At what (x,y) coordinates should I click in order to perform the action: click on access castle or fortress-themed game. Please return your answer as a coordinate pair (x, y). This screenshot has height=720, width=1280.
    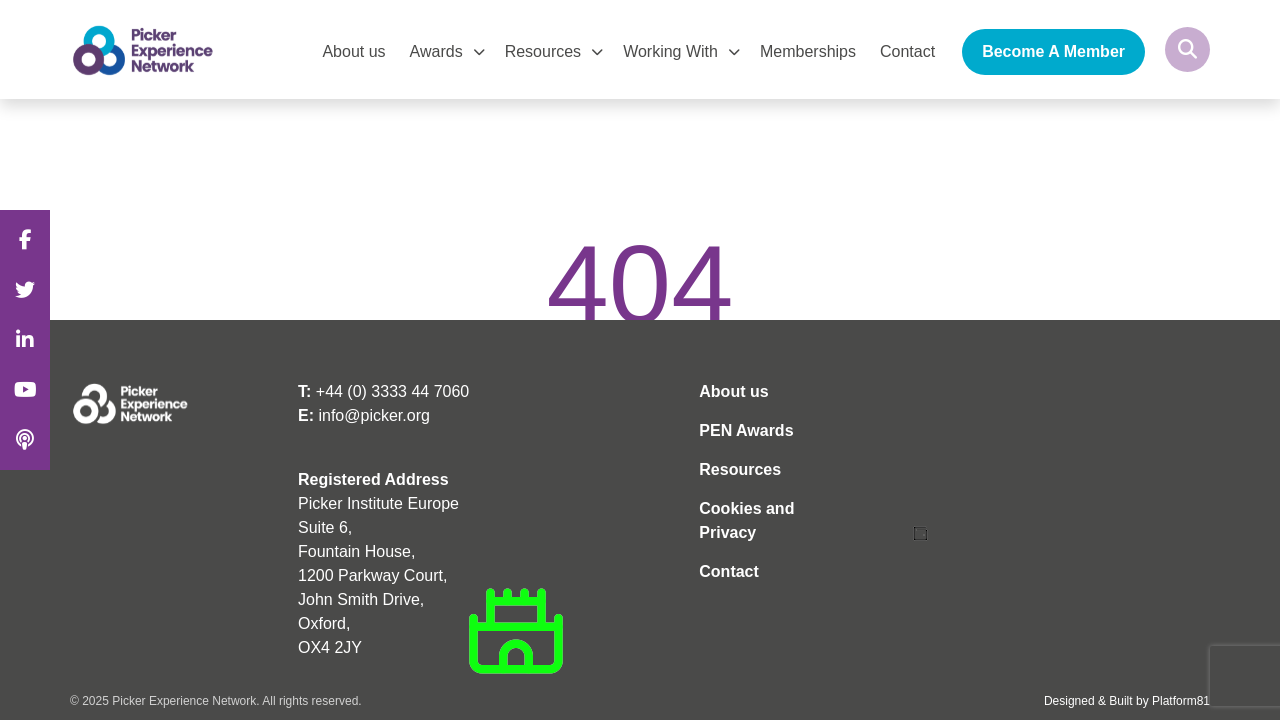
    Looking at the image, I should click on (516, 631).